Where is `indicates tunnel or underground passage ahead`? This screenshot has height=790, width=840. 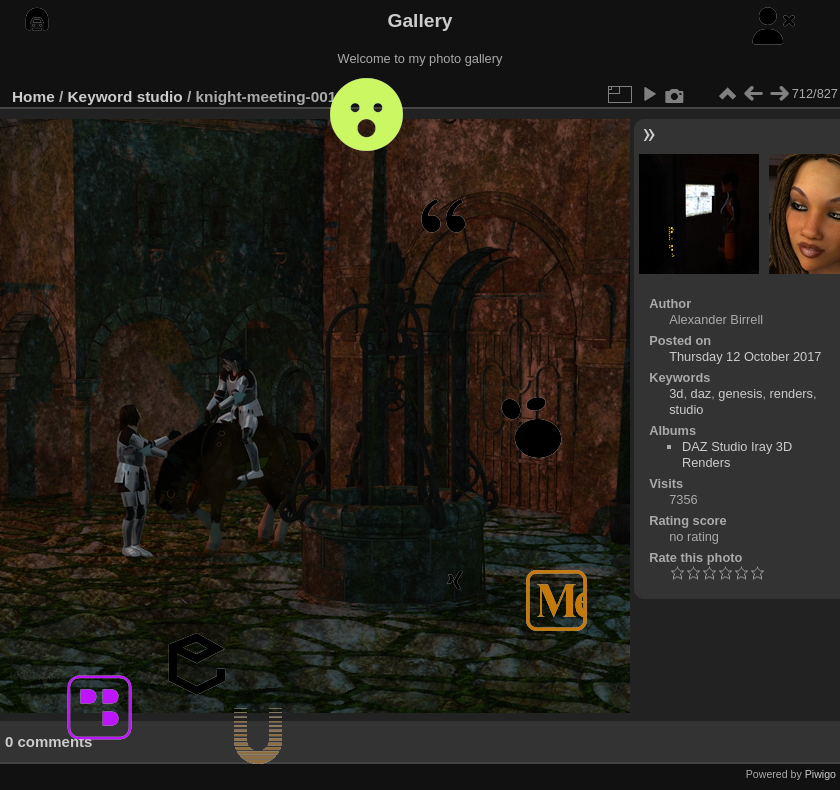
indicates tunnel or underground passage ahead is located at coordinates (37, 19).